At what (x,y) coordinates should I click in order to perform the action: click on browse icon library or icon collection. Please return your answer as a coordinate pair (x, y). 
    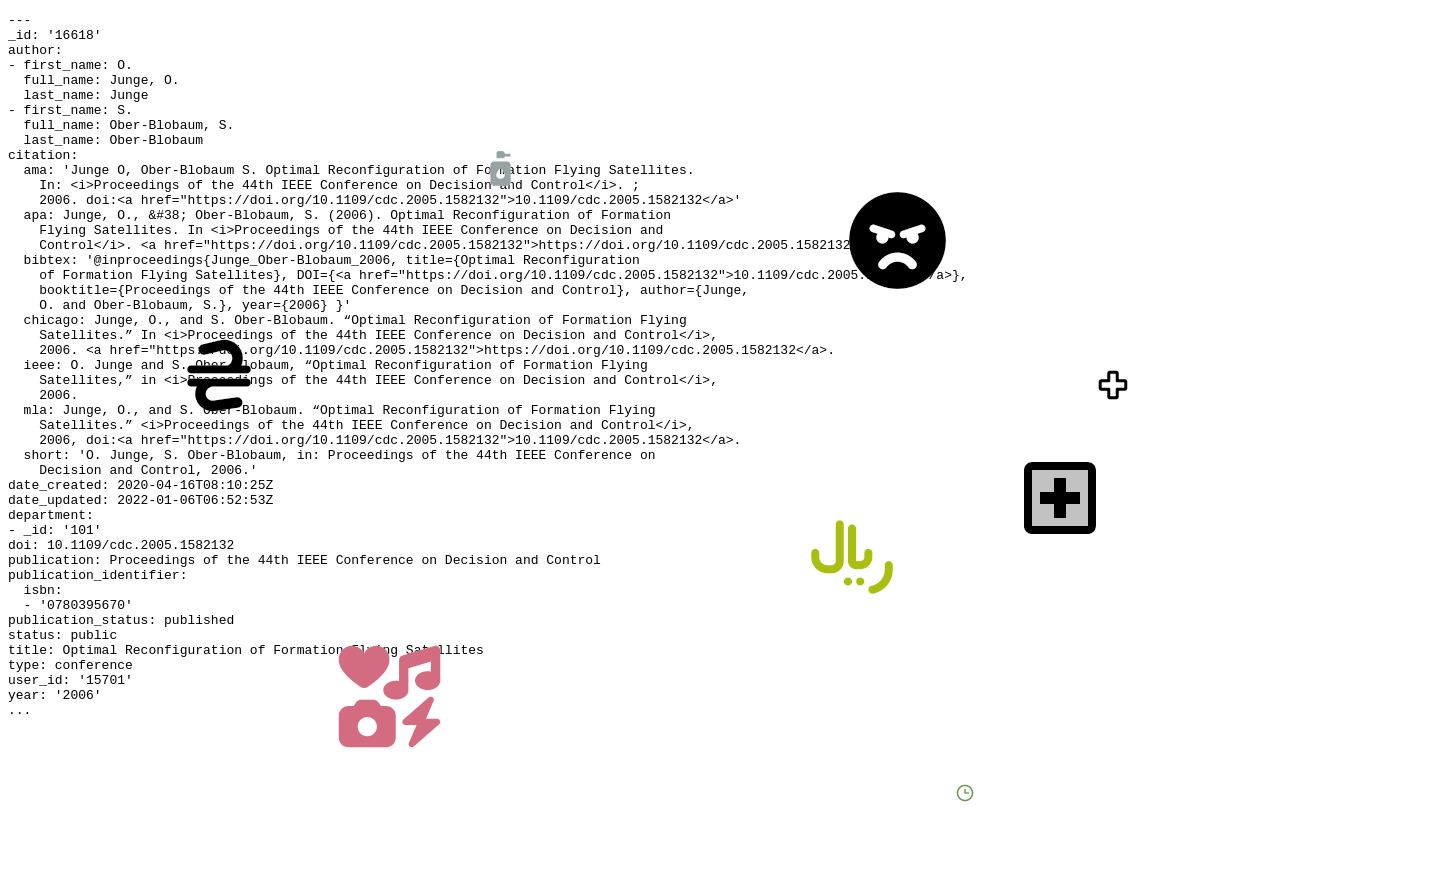
    Looking at the image, I should click on (389, 696).